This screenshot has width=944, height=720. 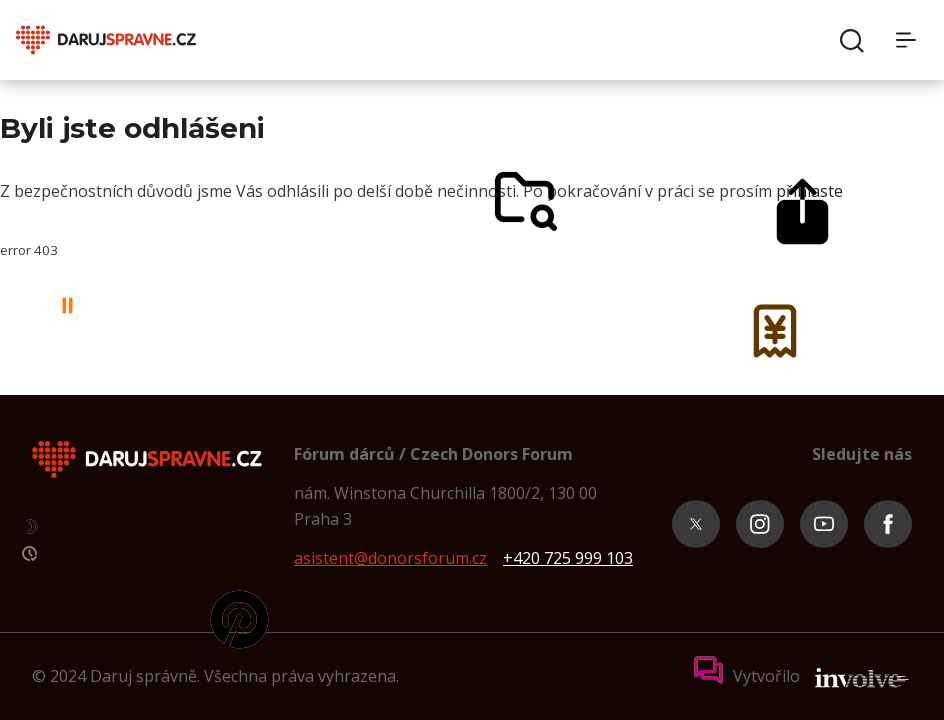 What do you see at coordinates (708, 669) in the screenshot?
I see `open your conversations` at bounding box center [708, 669].